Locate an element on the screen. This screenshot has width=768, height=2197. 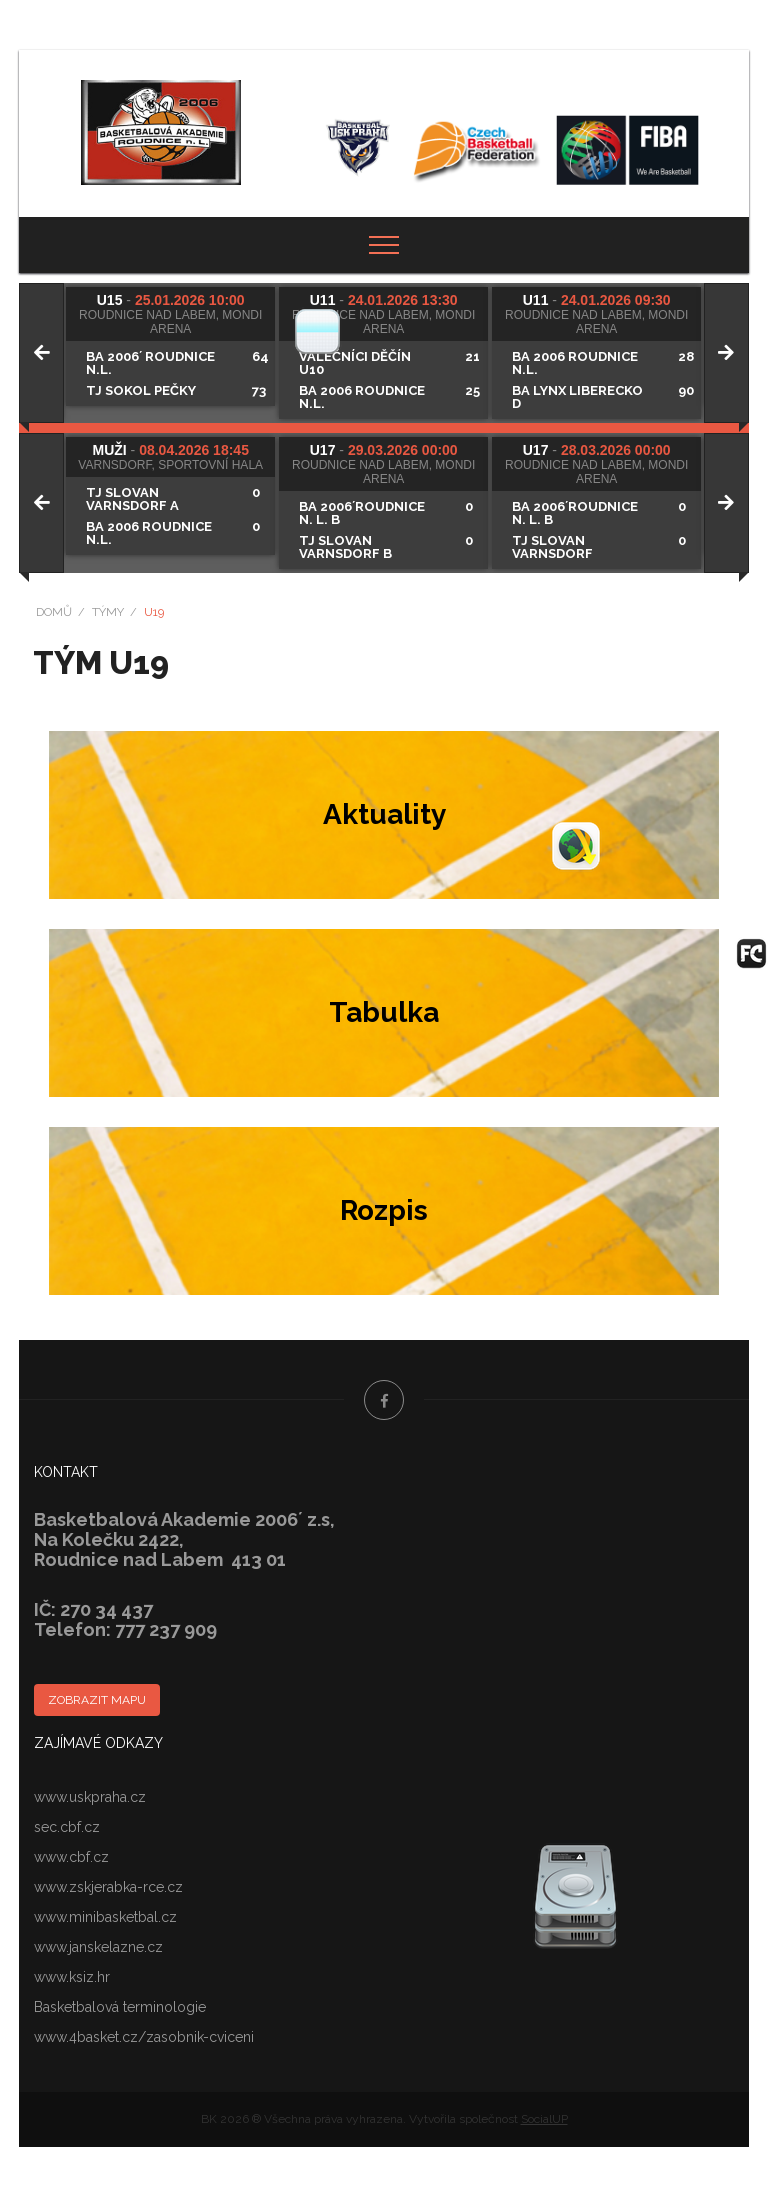
open jdownloader download manager is located at coordinates (576, 846).